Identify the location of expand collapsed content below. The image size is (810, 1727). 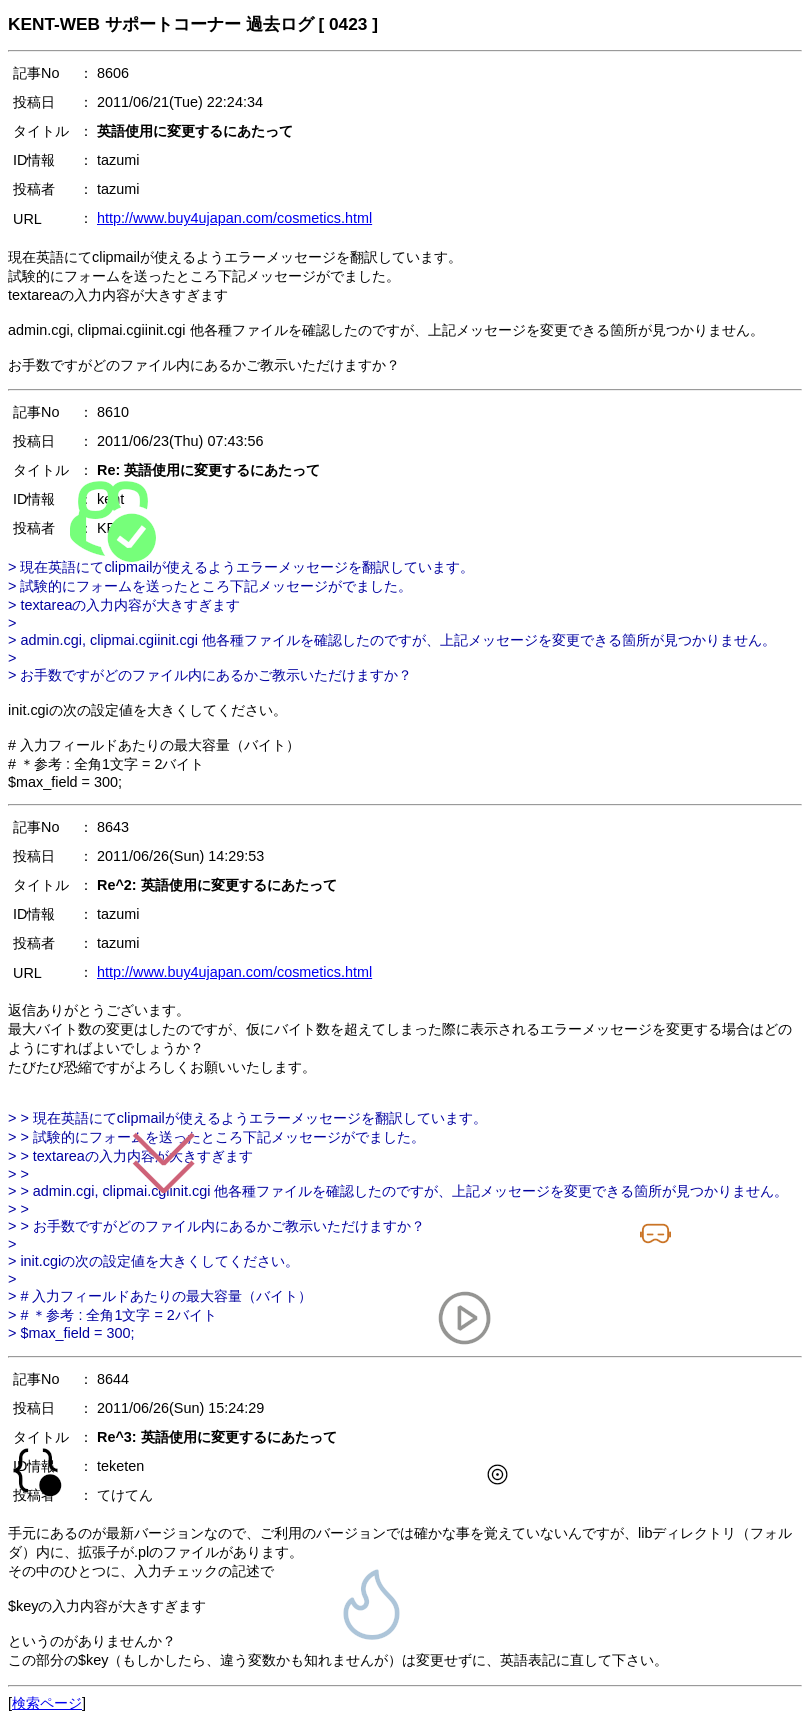
(166, 1165).